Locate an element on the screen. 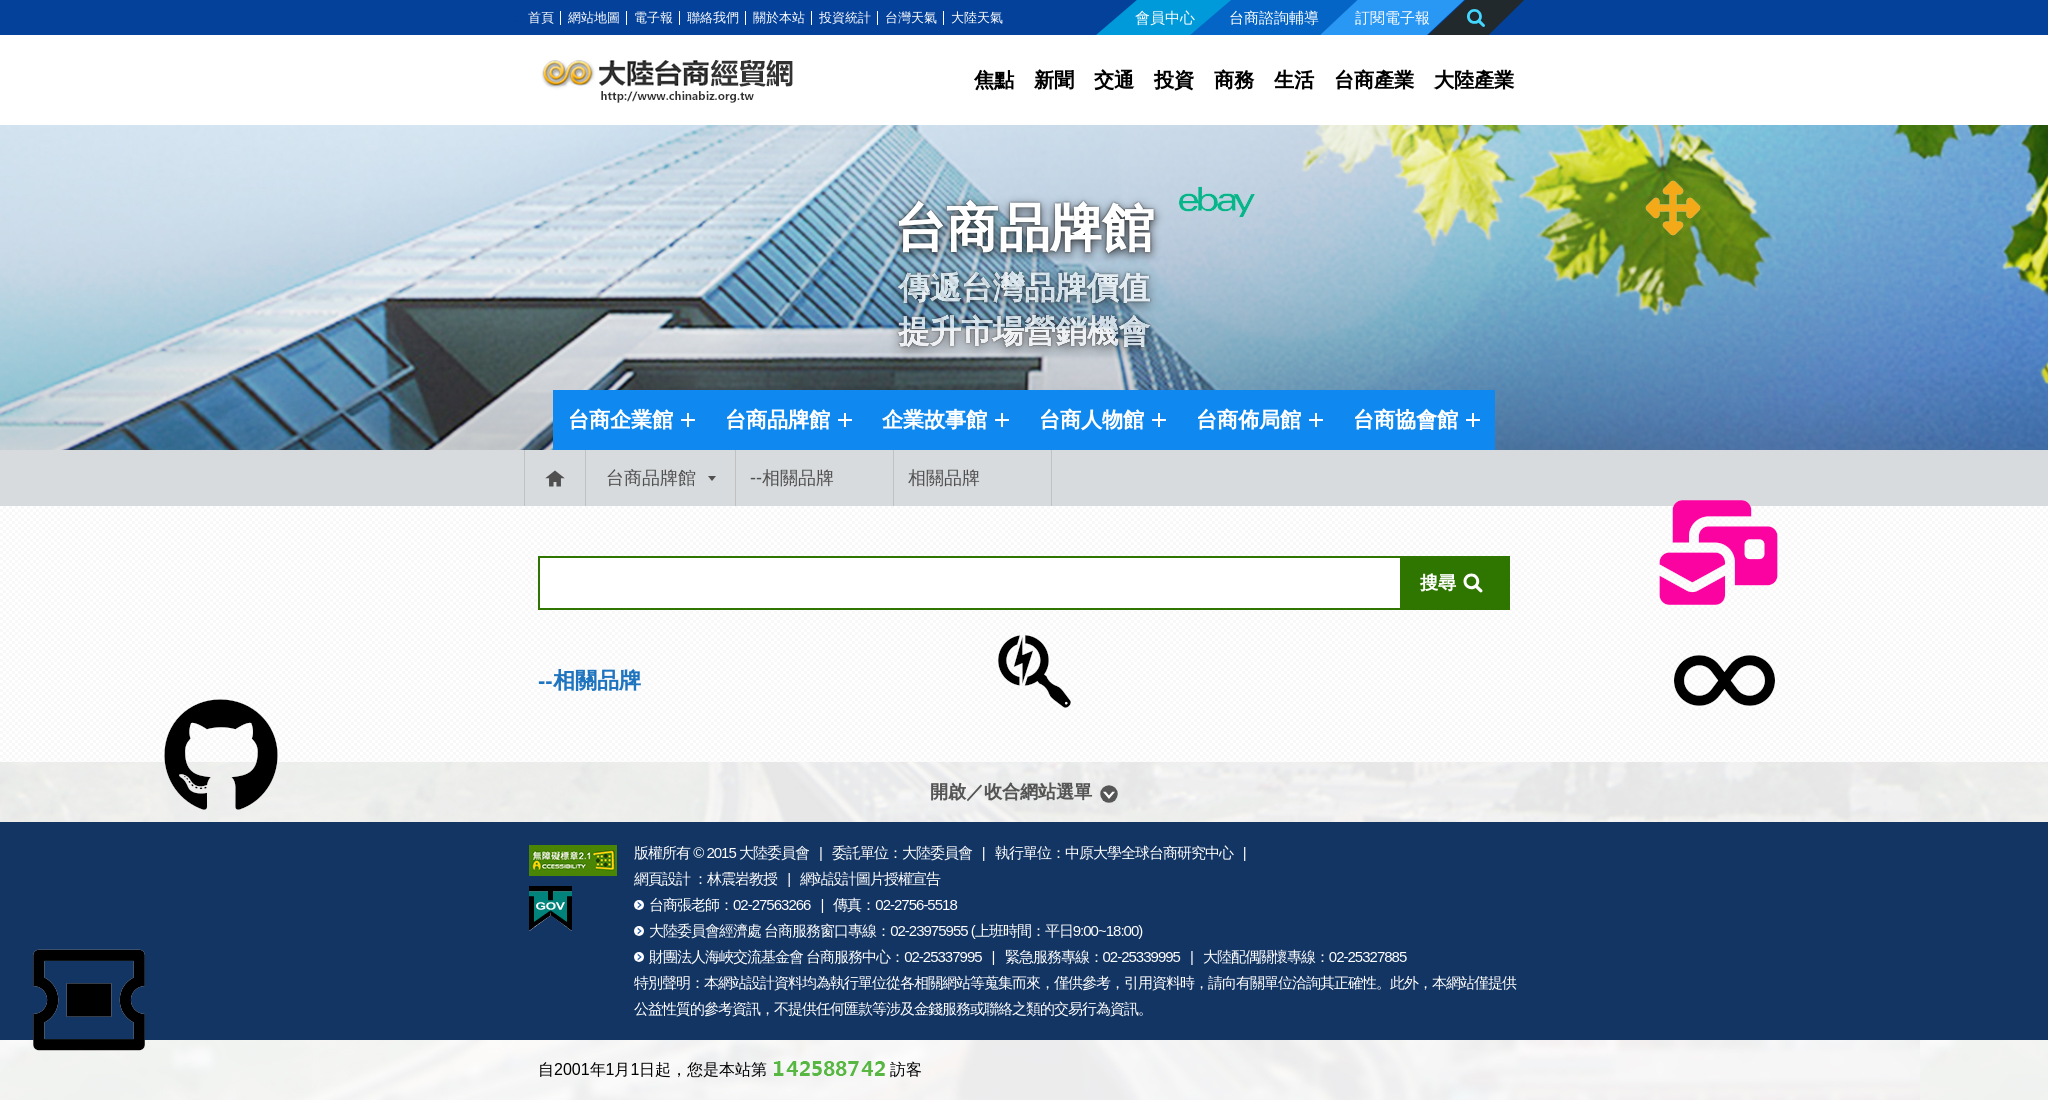  access bulk mail or mass email tools is located at coordinates (1718, 552).